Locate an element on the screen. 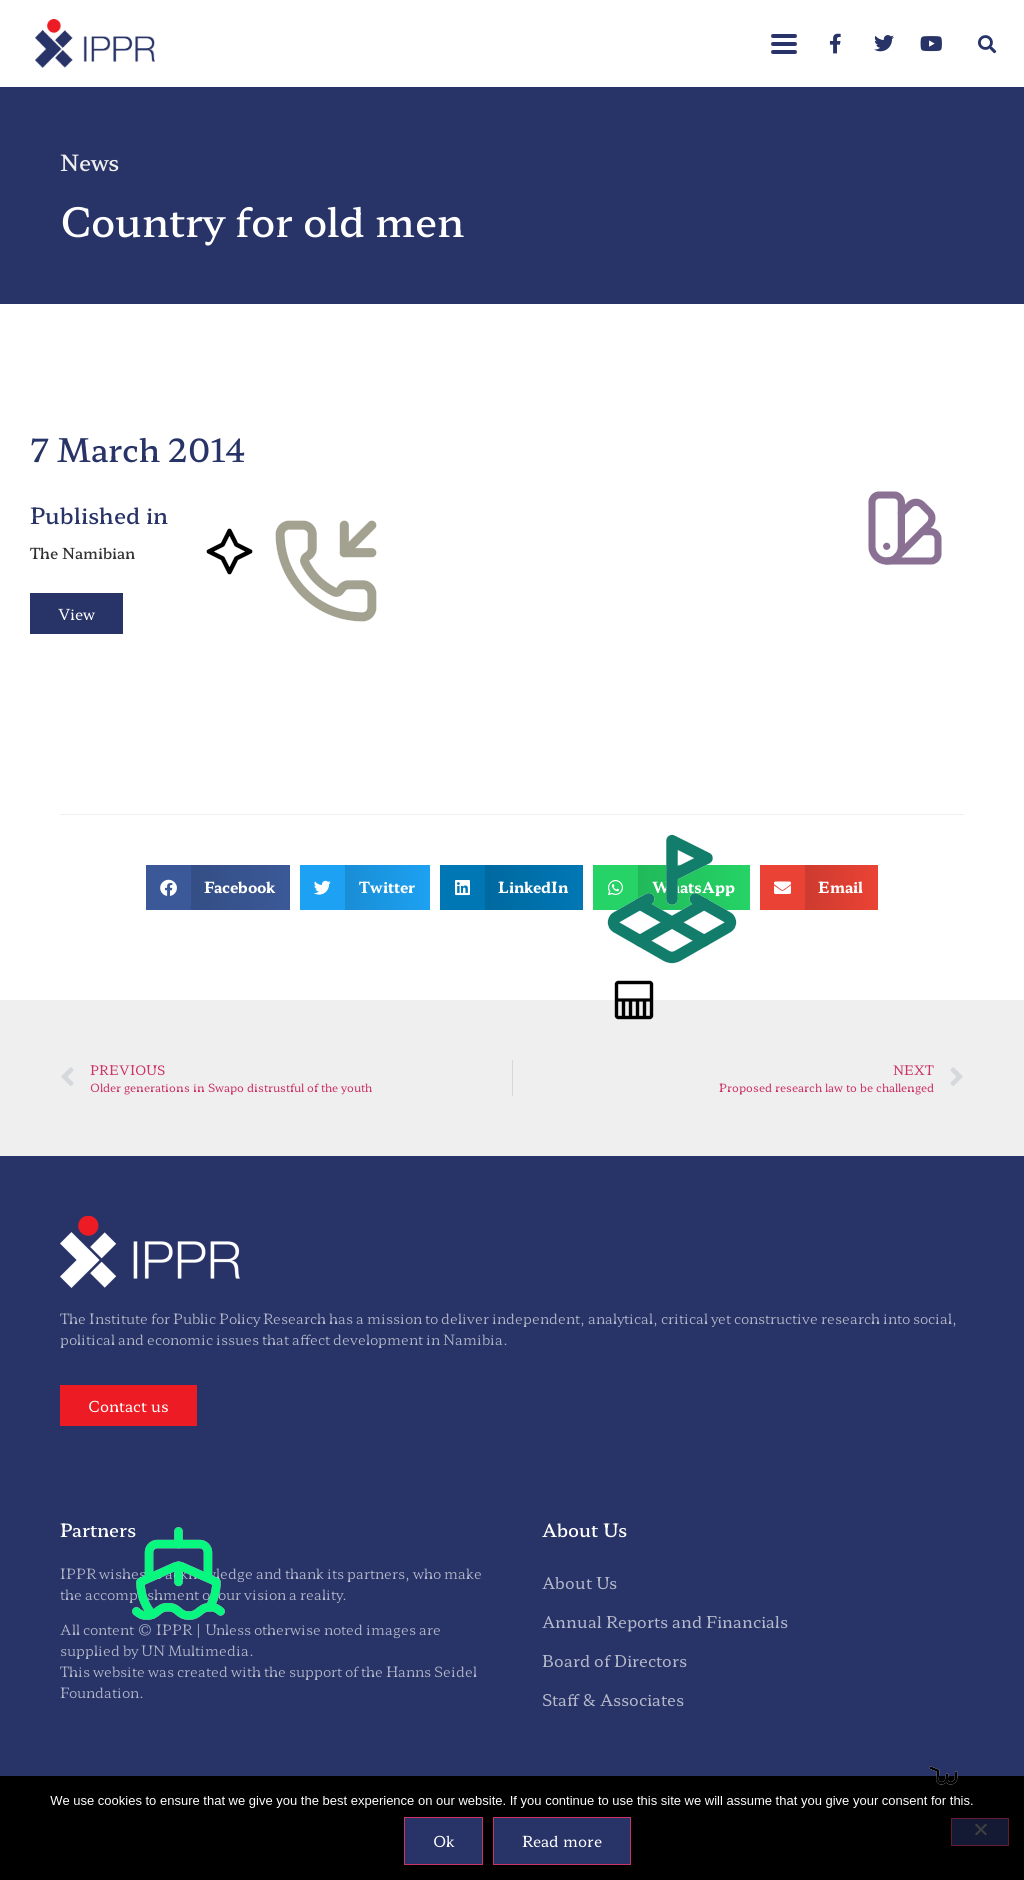 The width and height of the screenshot is (1024, 1880). open the Wish shopping app is located at coordinates (943, 1775).